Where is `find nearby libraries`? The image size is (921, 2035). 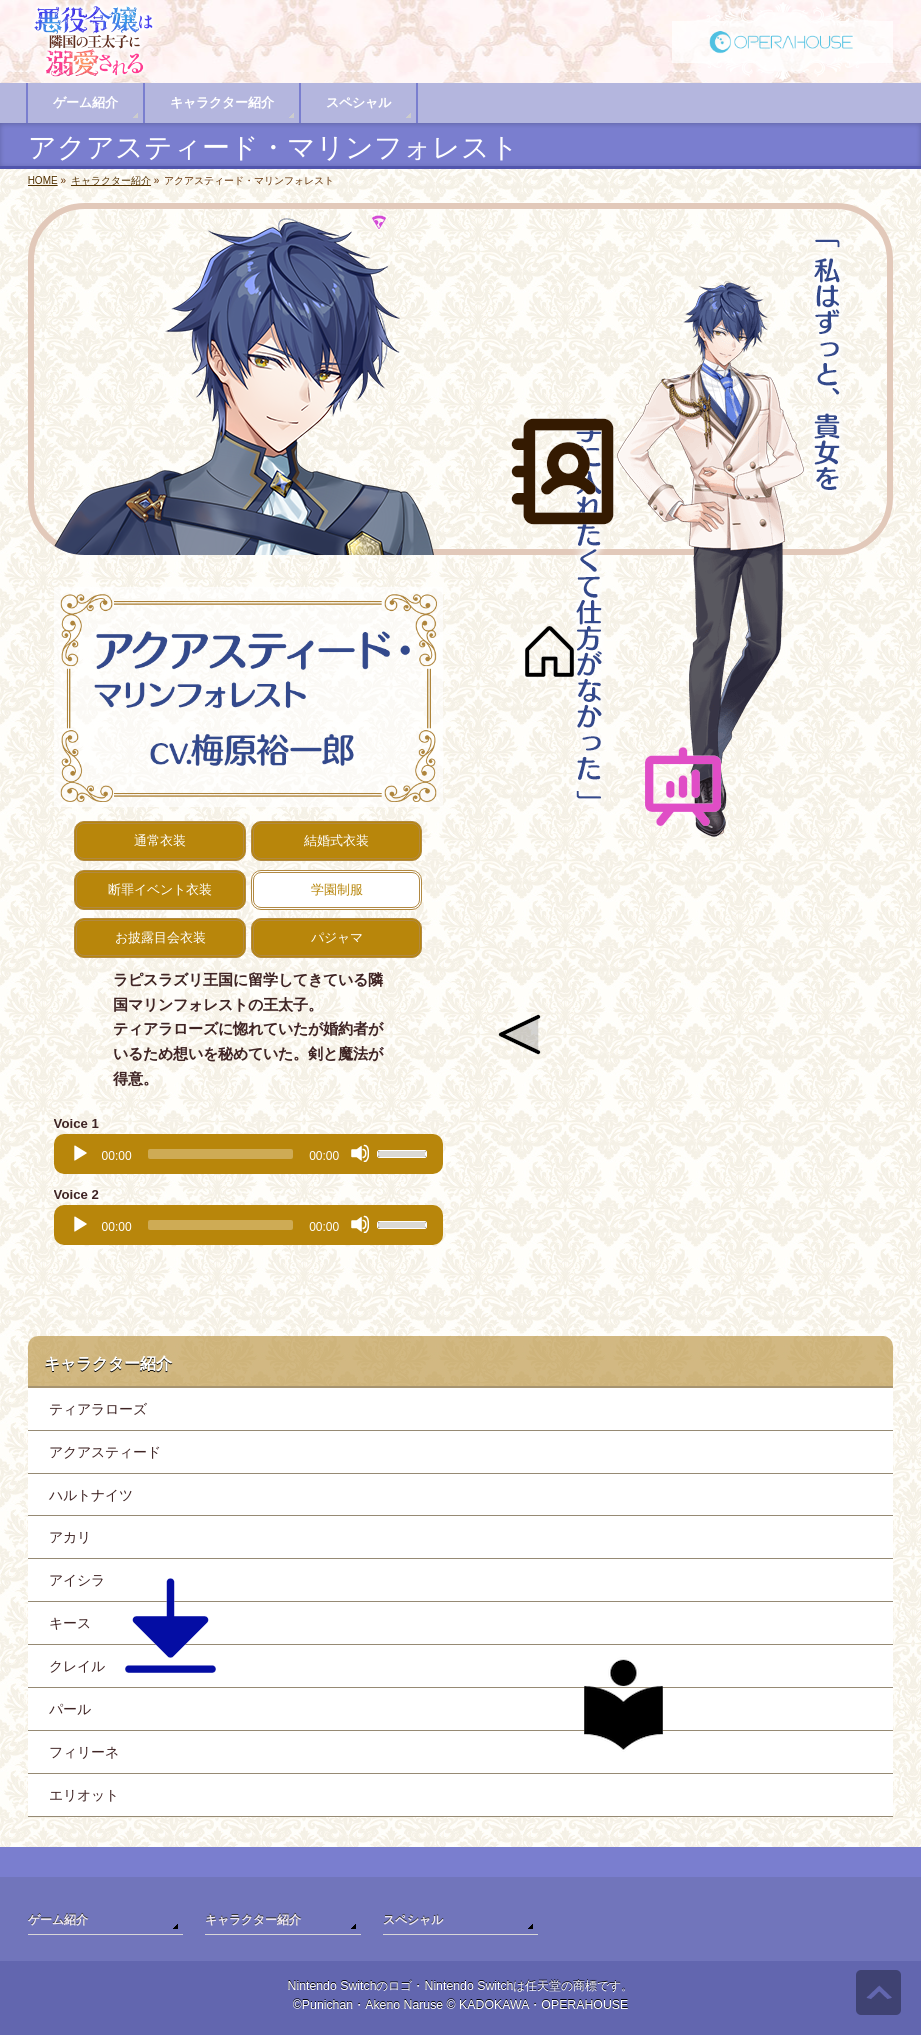
find nearby libraries is located at coordinates (623, 1703).